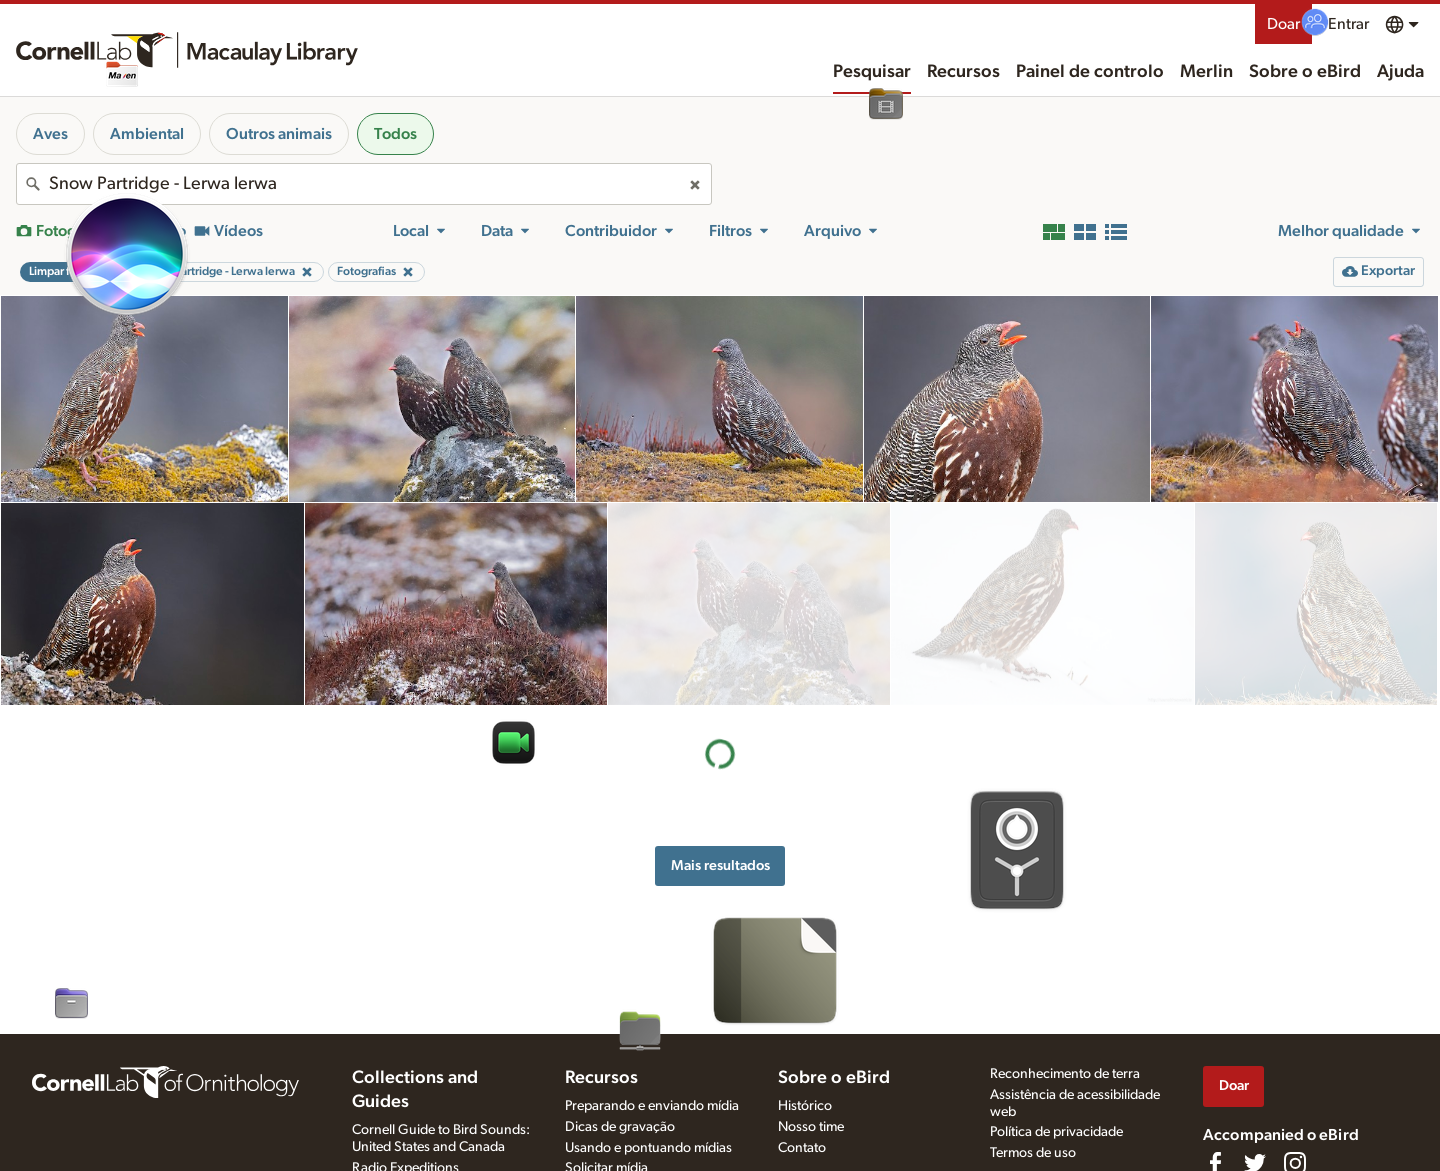 This screenshot has width=1440, height=1171. What do you see at coordinates (127, 254) in the screenshot?
I see `open Siri settings and preferences` at bounding box center [127, 254].